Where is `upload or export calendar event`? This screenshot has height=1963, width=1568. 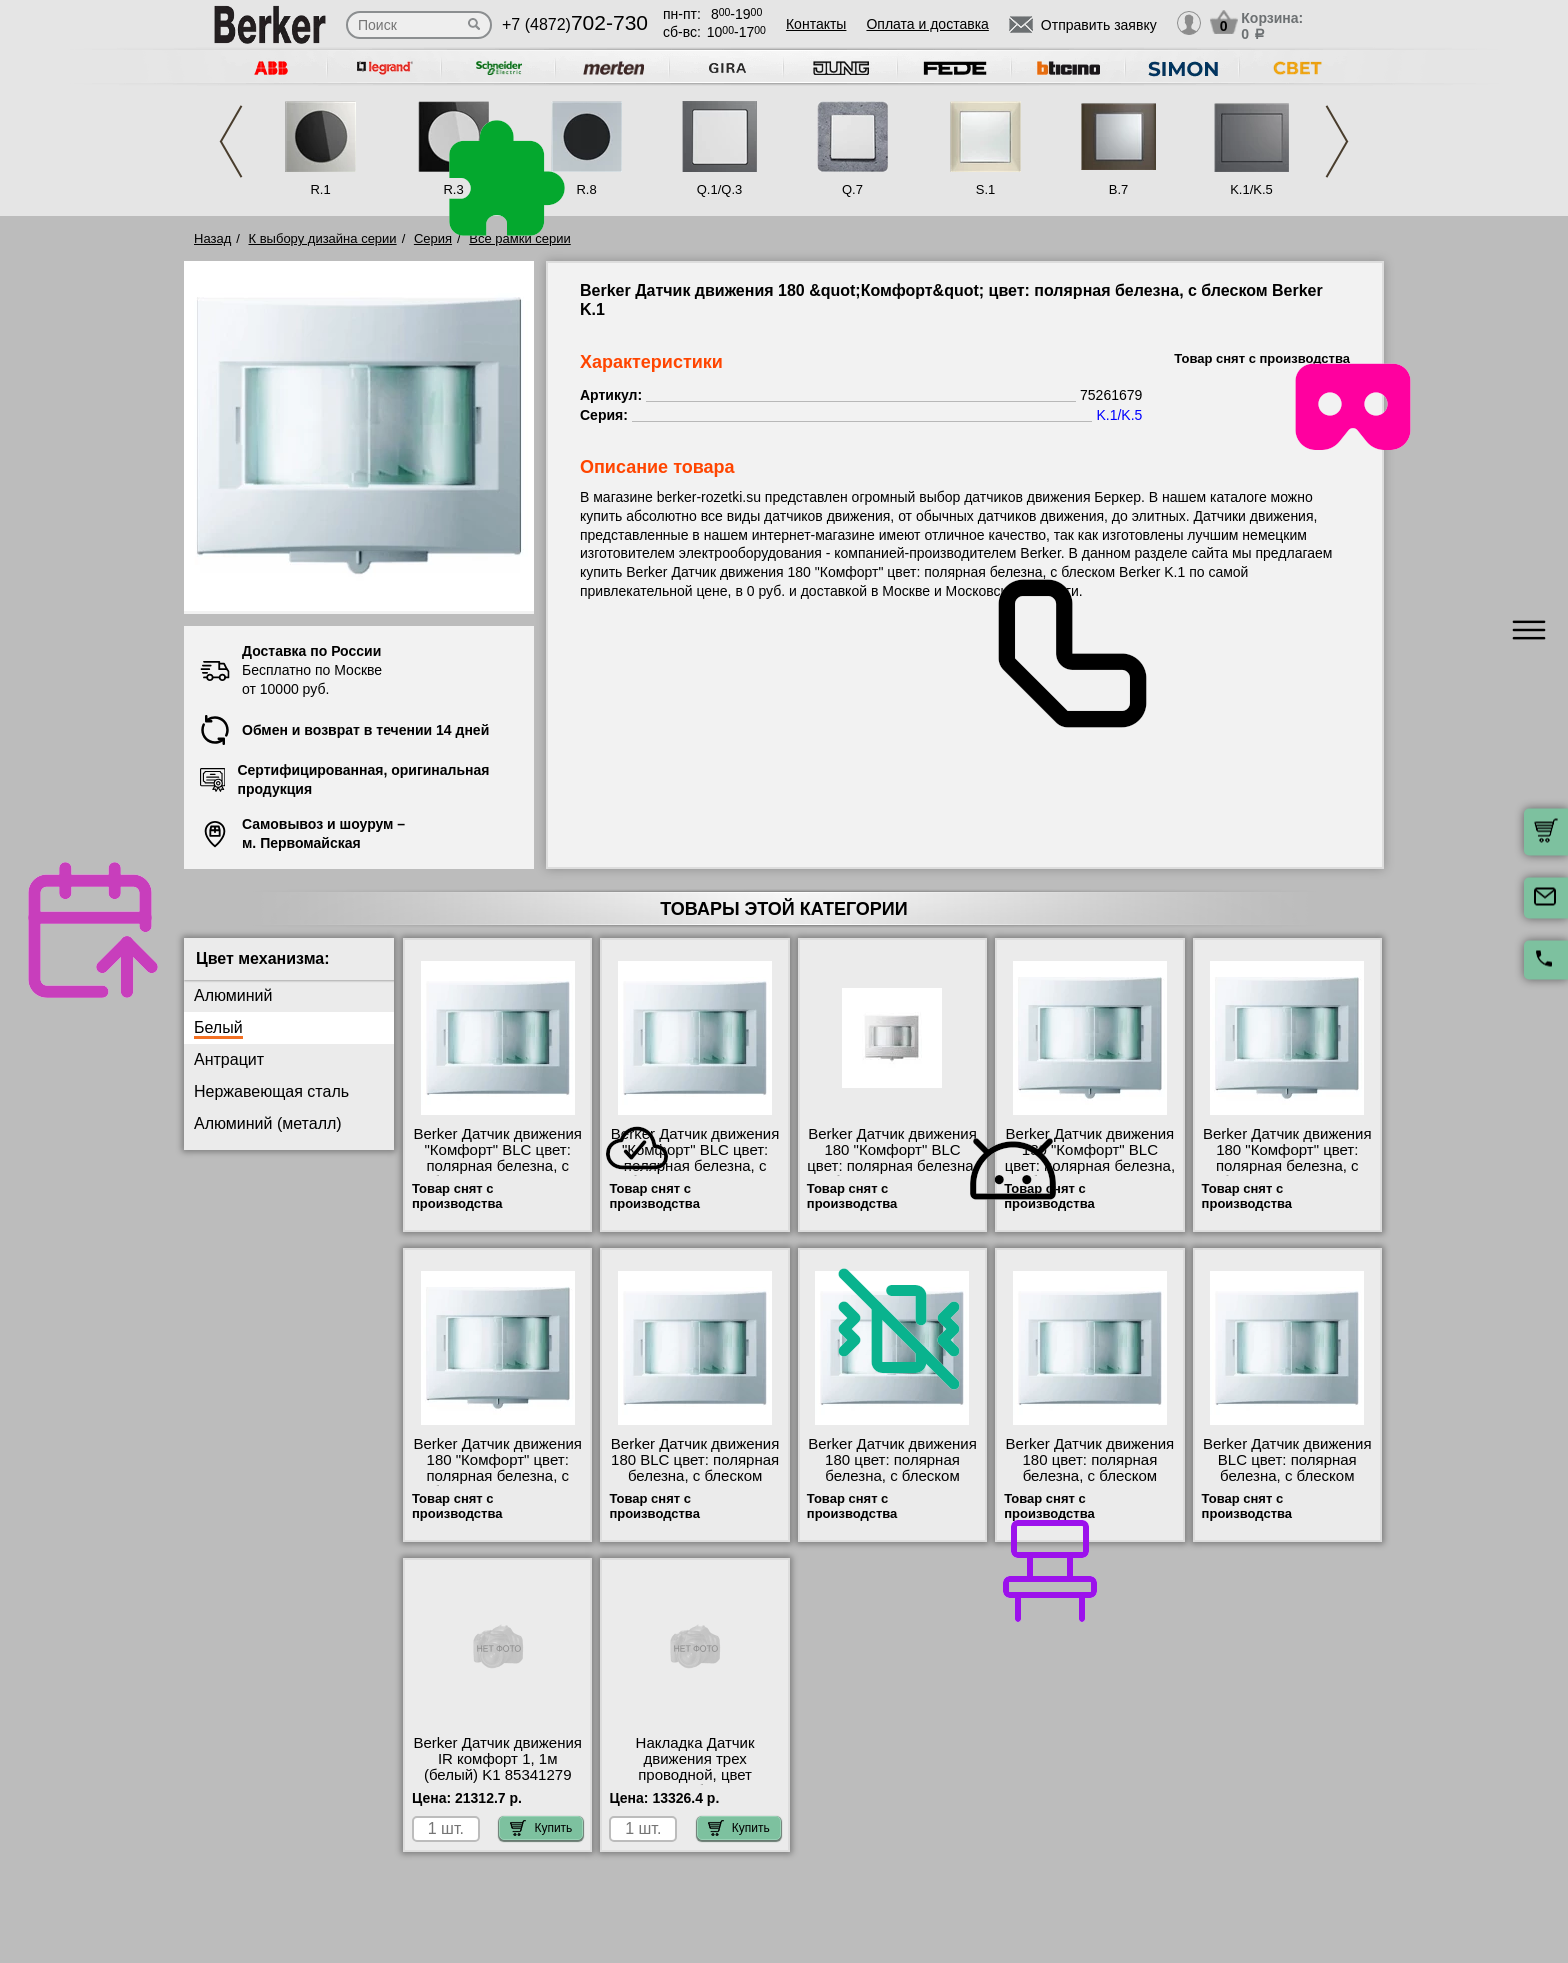
upload or export calendar event is located at coordinates (90, 930).